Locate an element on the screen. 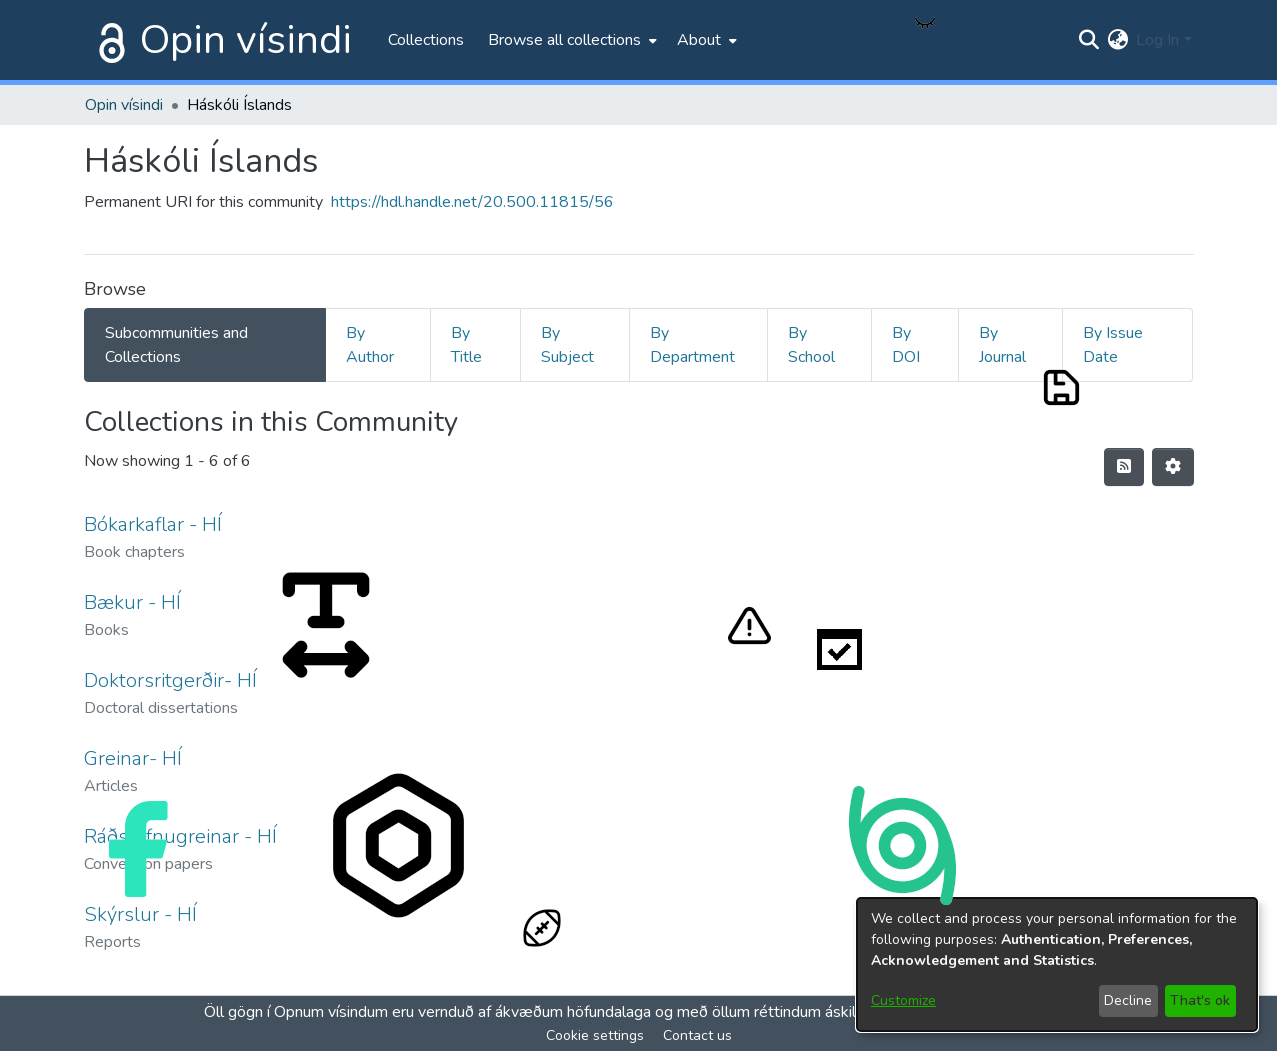  indicates a warning or caution state is located at coordinates (749, 626).